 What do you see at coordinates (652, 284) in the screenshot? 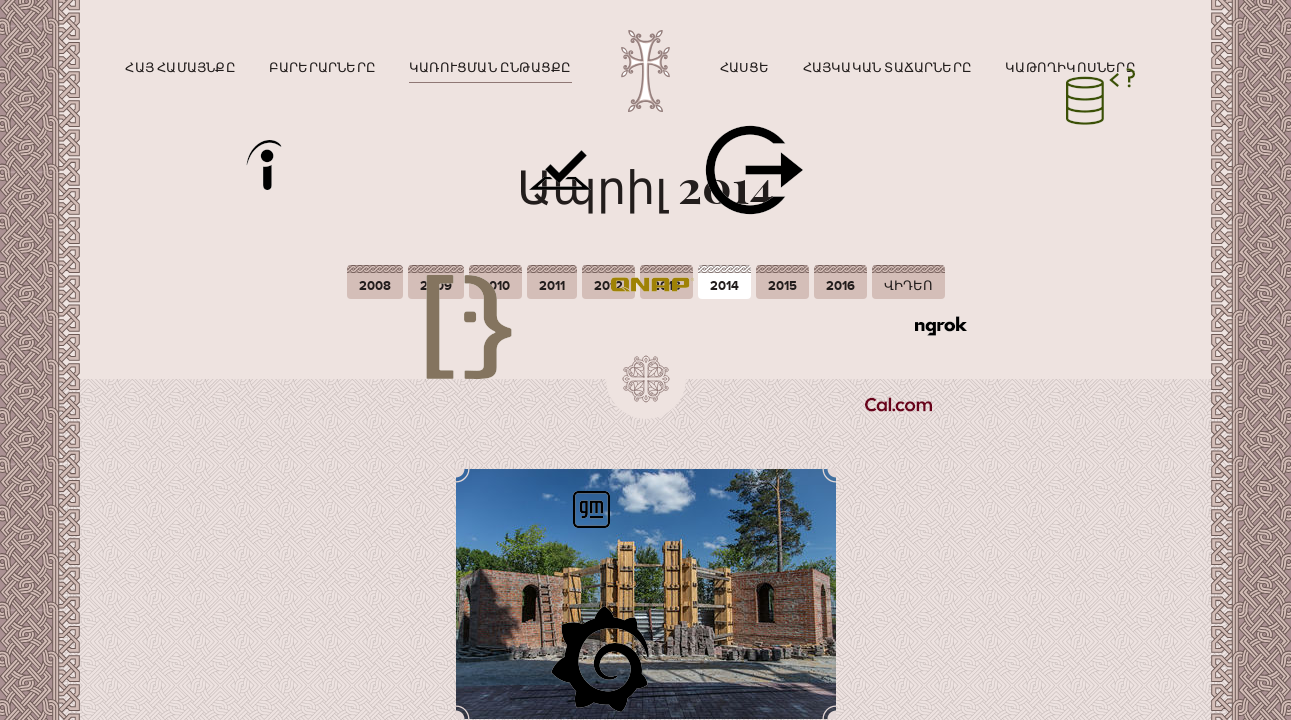
I see `QNAP brand logo` at bounding box center [652, 284].